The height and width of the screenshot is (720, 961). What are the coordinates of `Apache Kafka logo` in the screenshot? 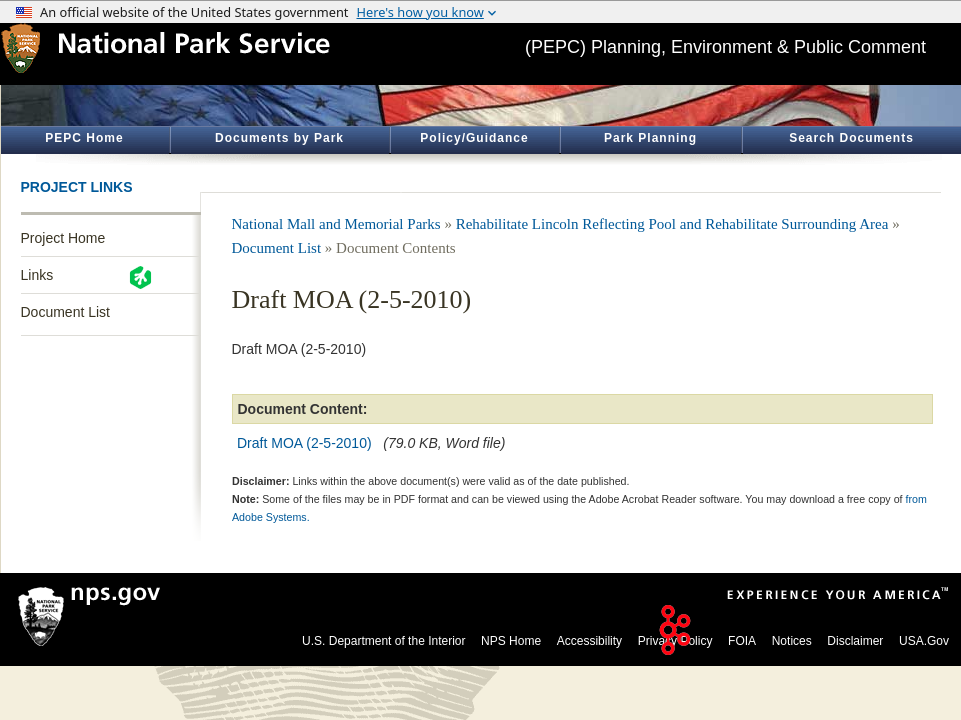 It's located at (675, 630).